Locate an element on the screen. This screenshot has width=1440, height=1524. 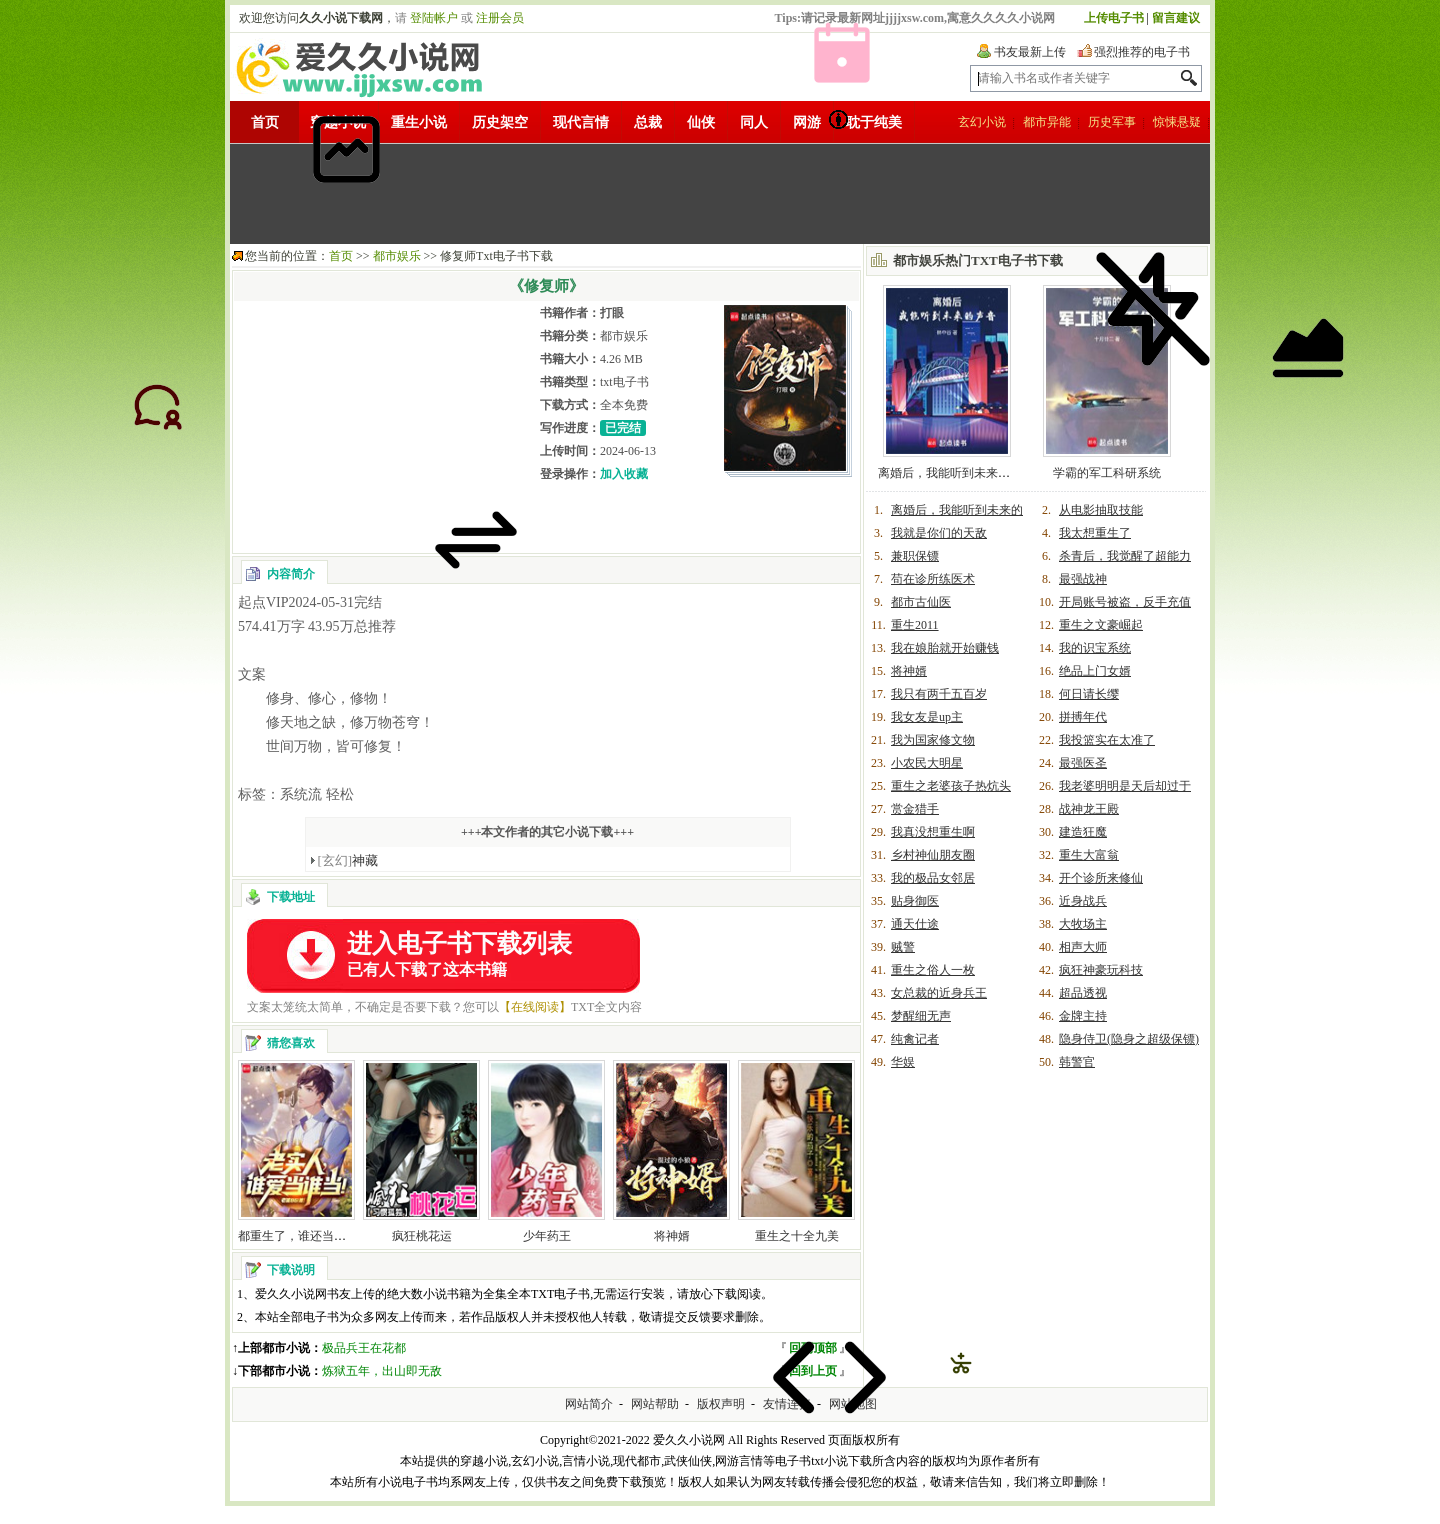
calendar event or reminder pending is located at coordinates (842, 55).